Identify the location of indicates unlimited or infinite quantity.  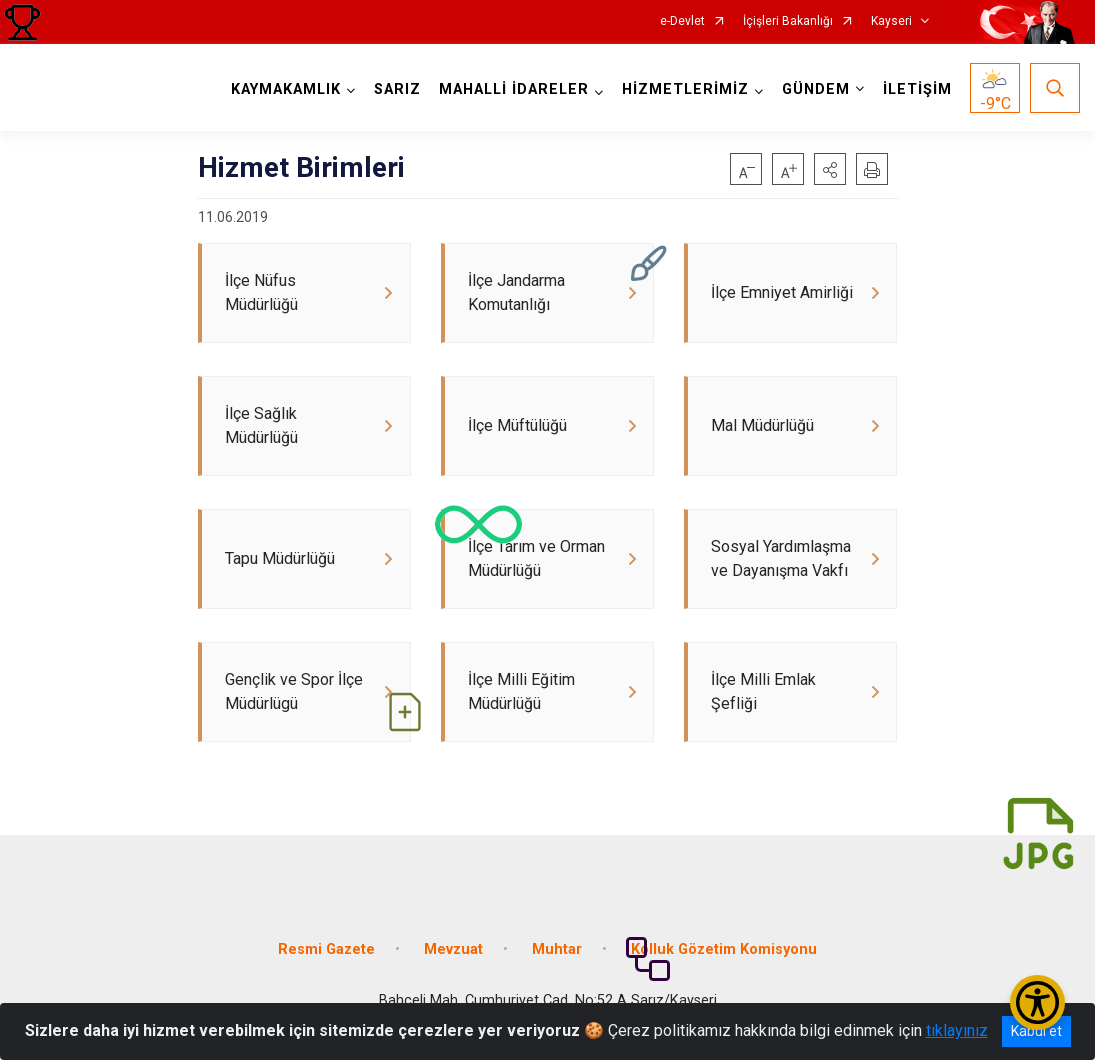
(478, 523).